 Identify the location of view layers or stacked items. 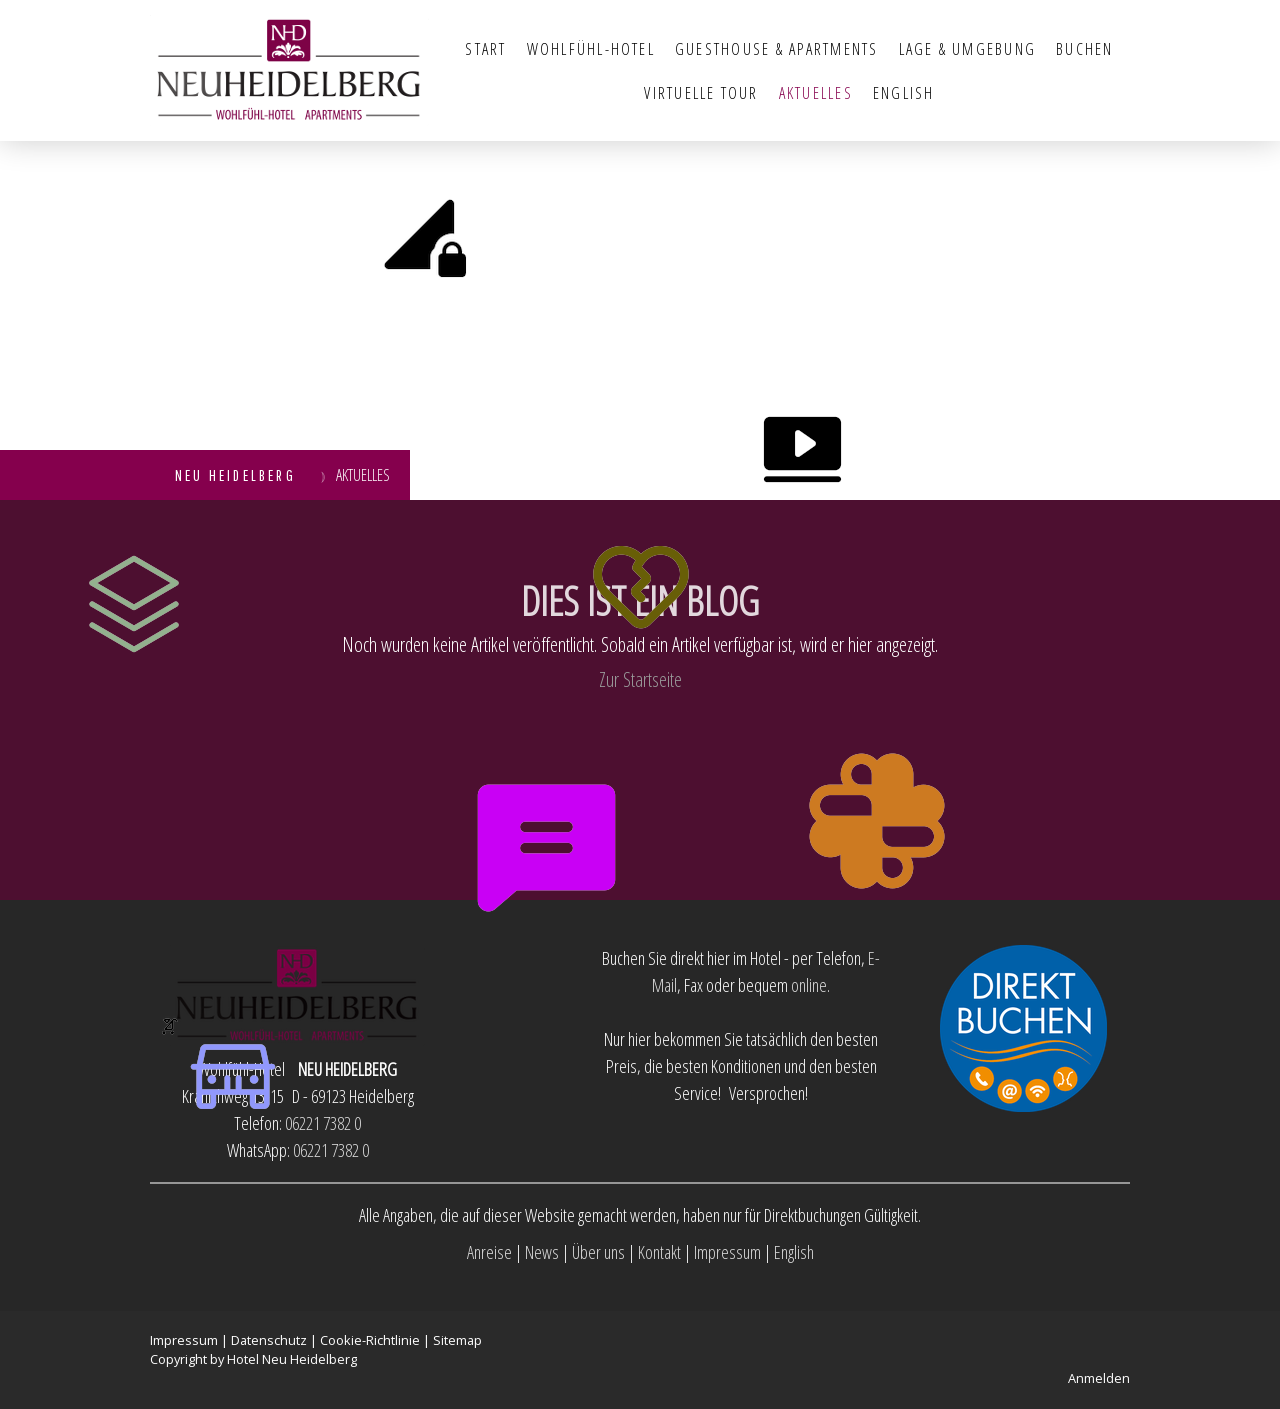
(134, 604).